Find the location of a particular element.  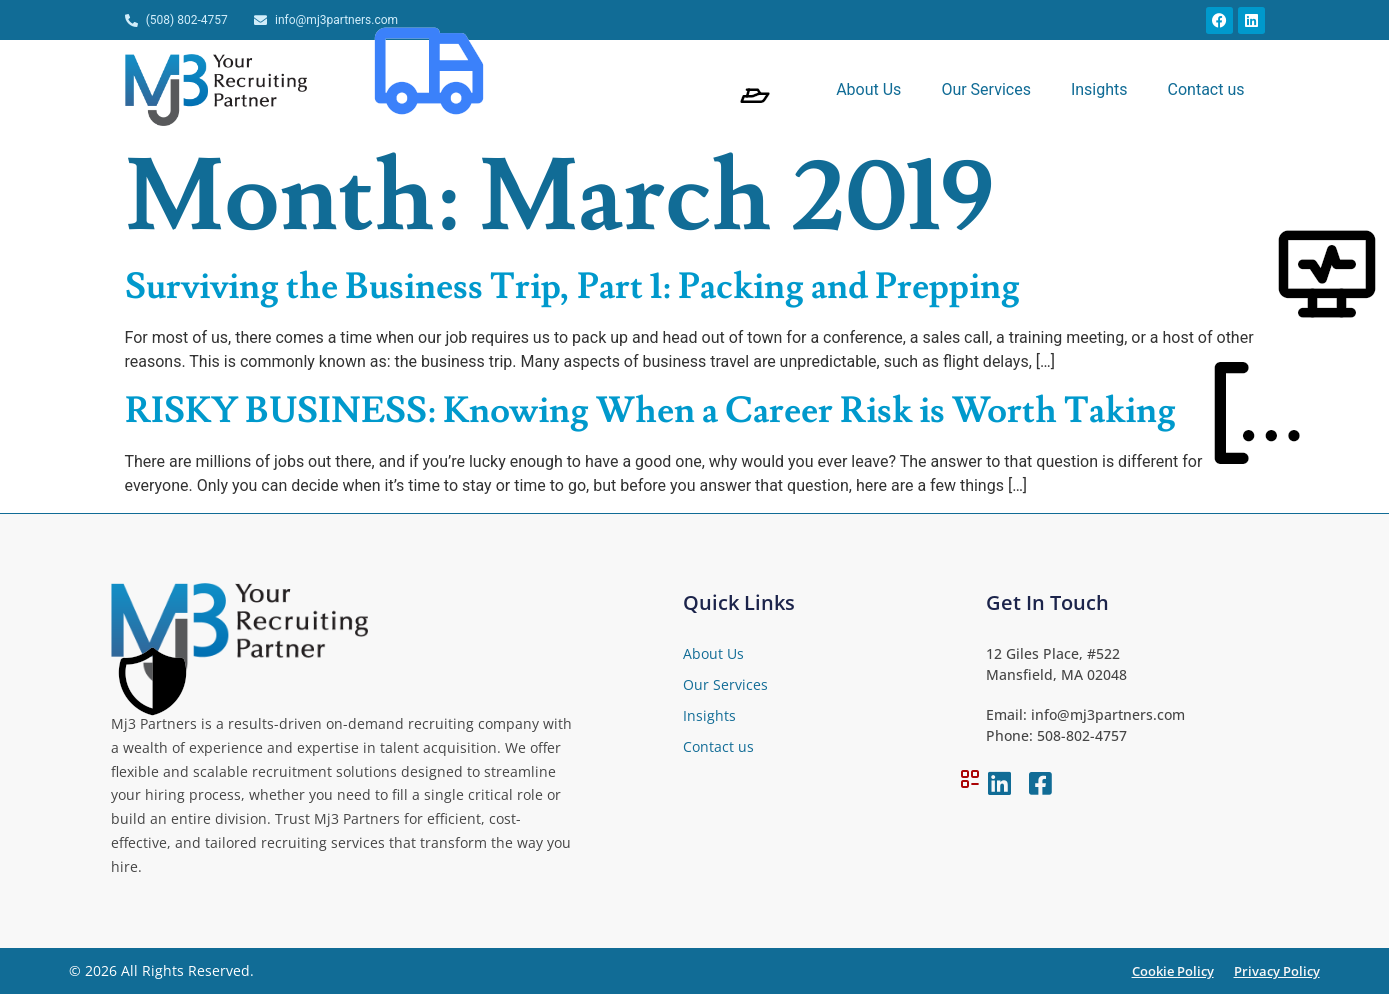

view heart rate or vital sign data is located at coordinates (1327, 274).